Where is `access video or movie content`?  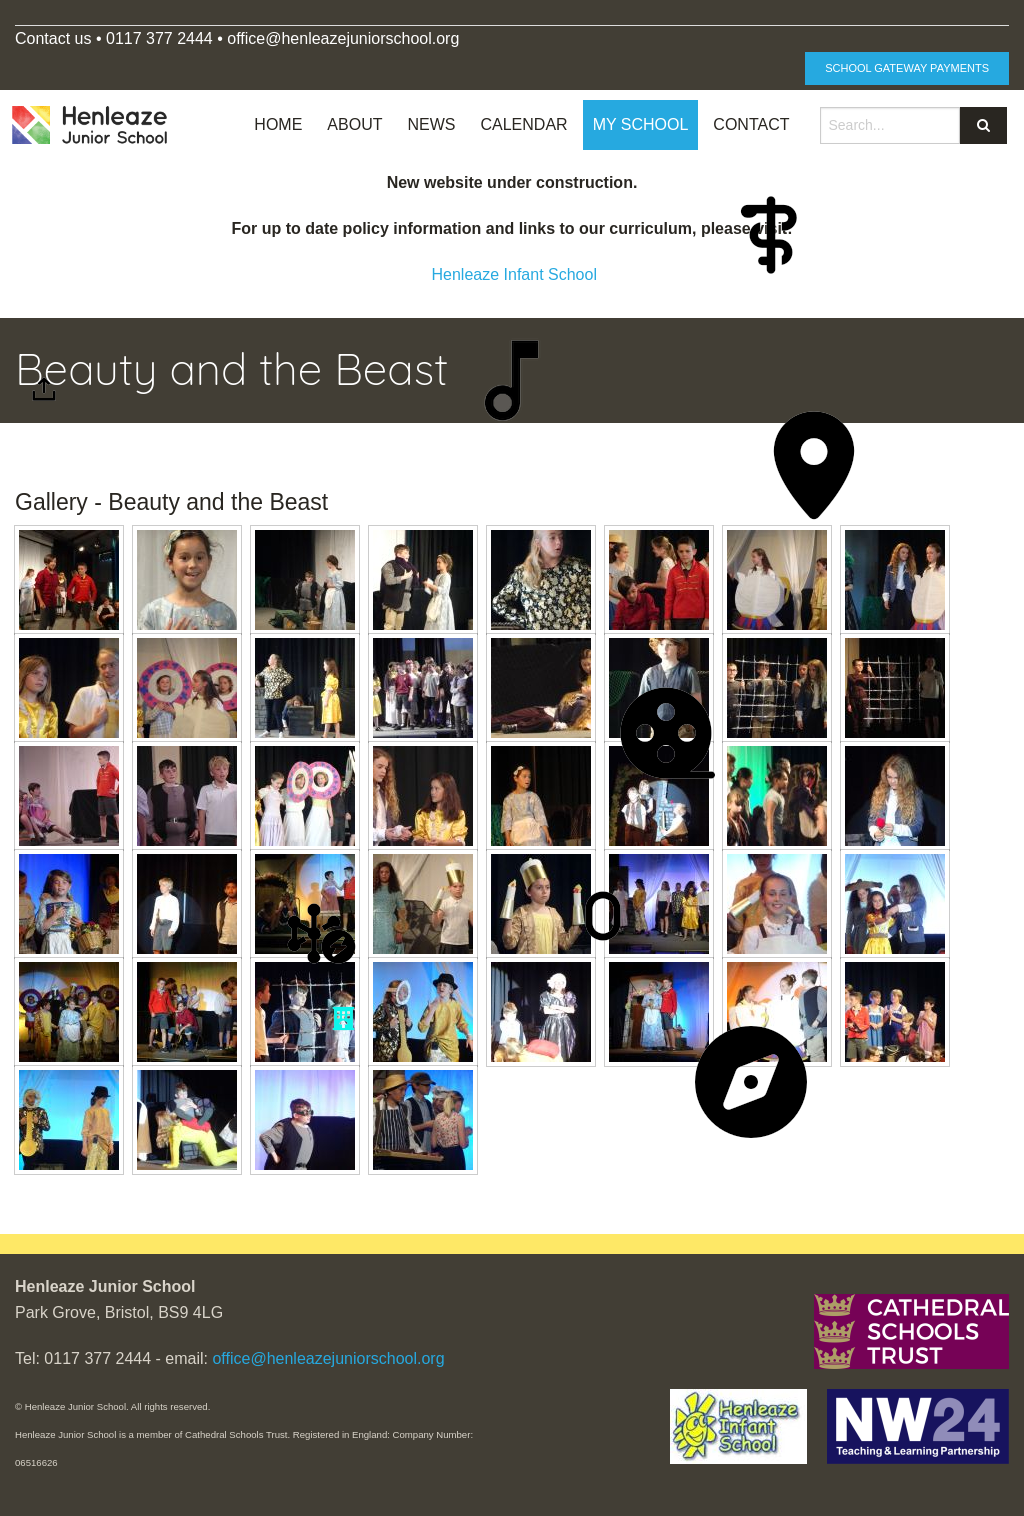
access video or movie content is located at coordinates (666, 733).